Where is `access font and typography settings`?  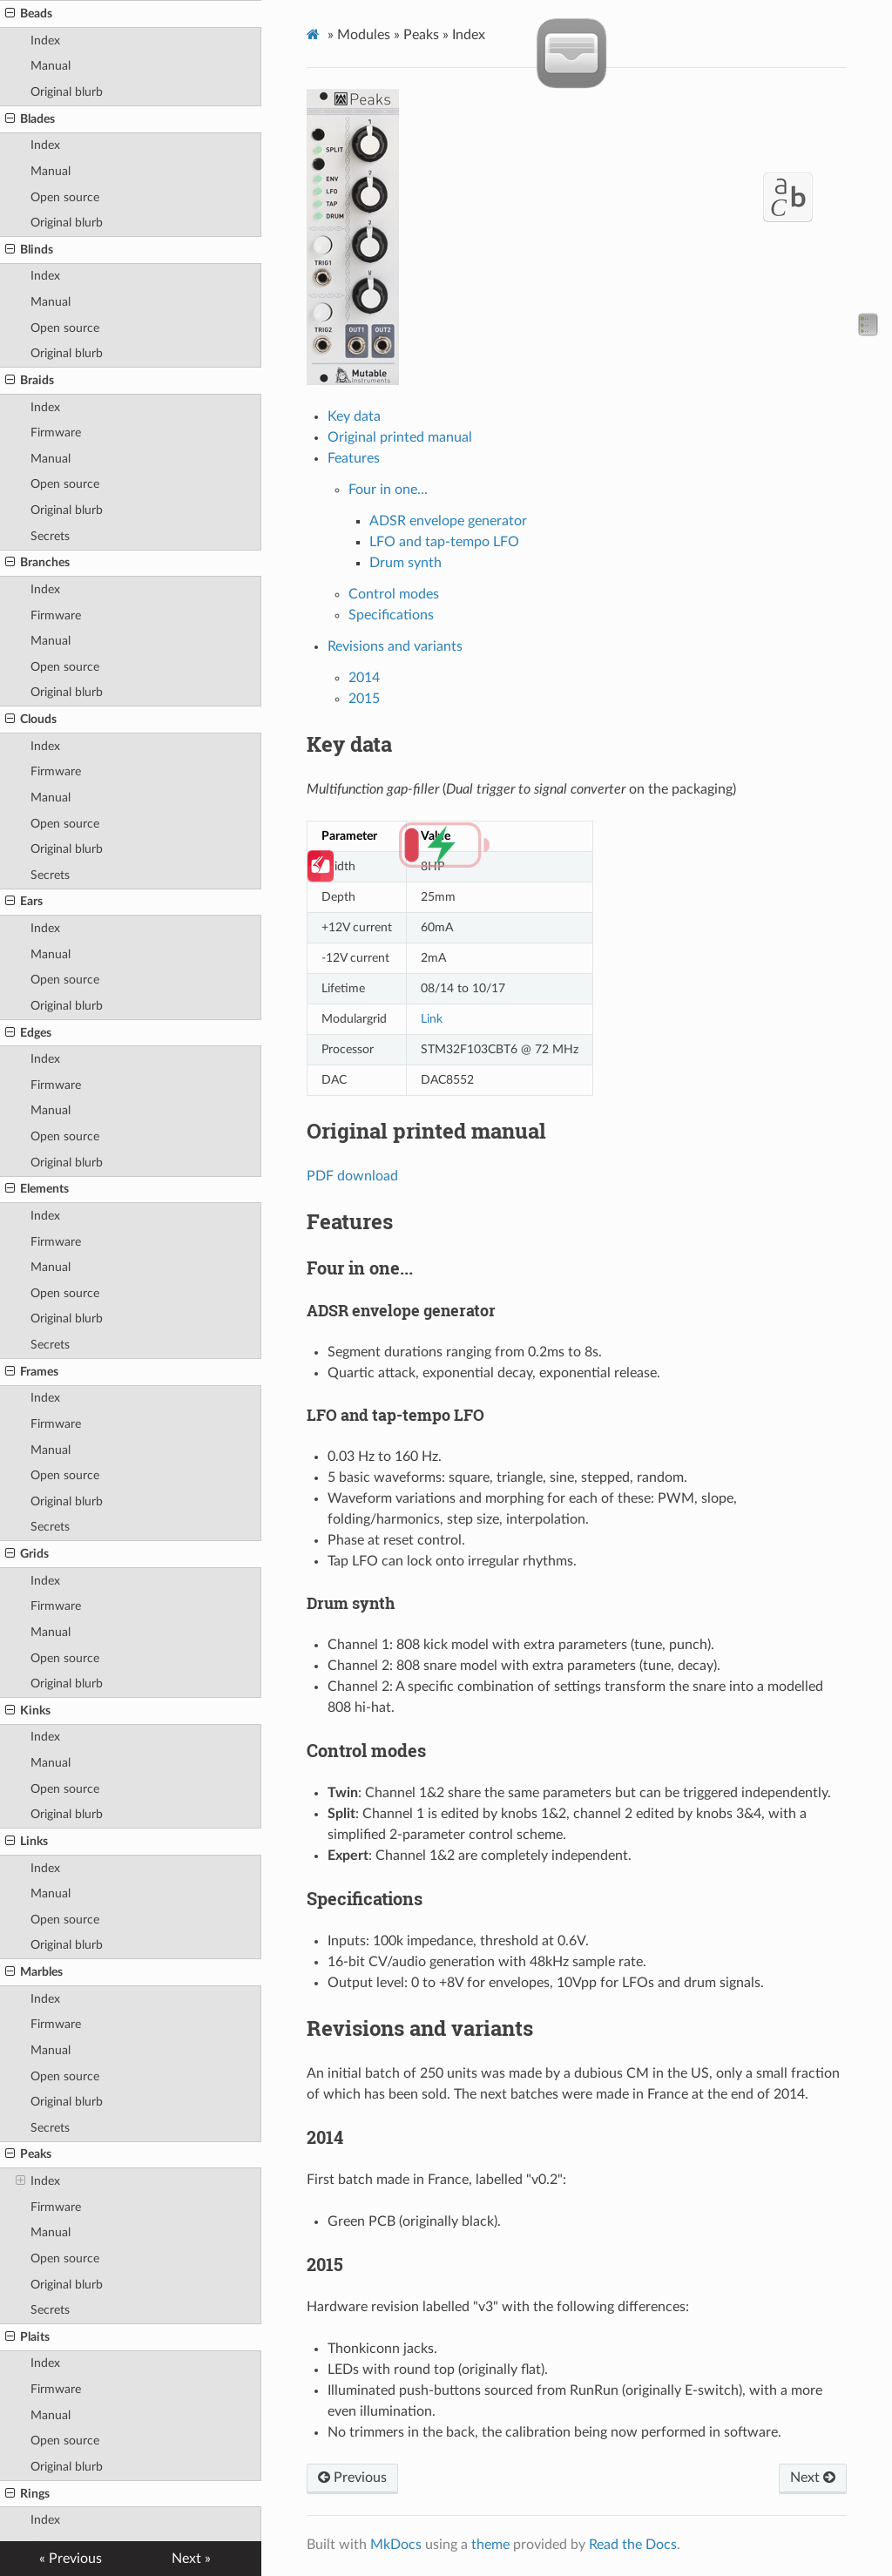
access font and typography settings is located at coordinates (787, 197).